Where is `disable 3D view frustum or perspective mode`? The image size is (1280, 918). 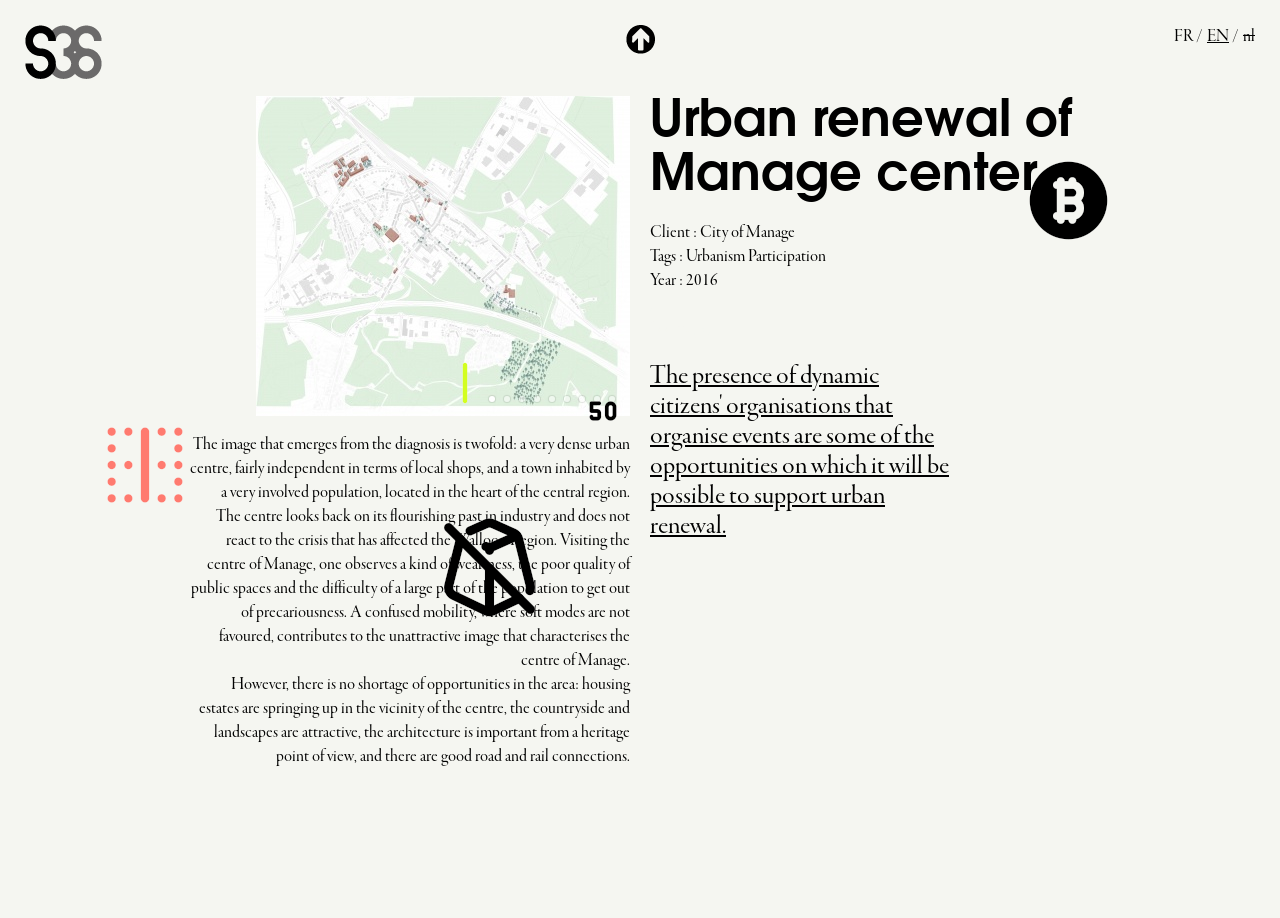
disable 3D view frustum or perspective mode is located at coordinates (489, 568).